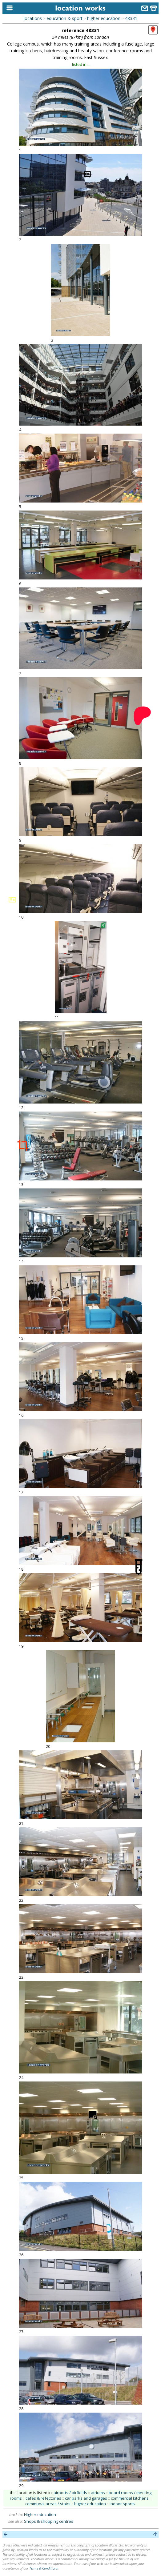 The image size is (161, 2576). Describe the element at coordinates (23, 1145) in the screenshot. I see `crop an image or photo` at that location.